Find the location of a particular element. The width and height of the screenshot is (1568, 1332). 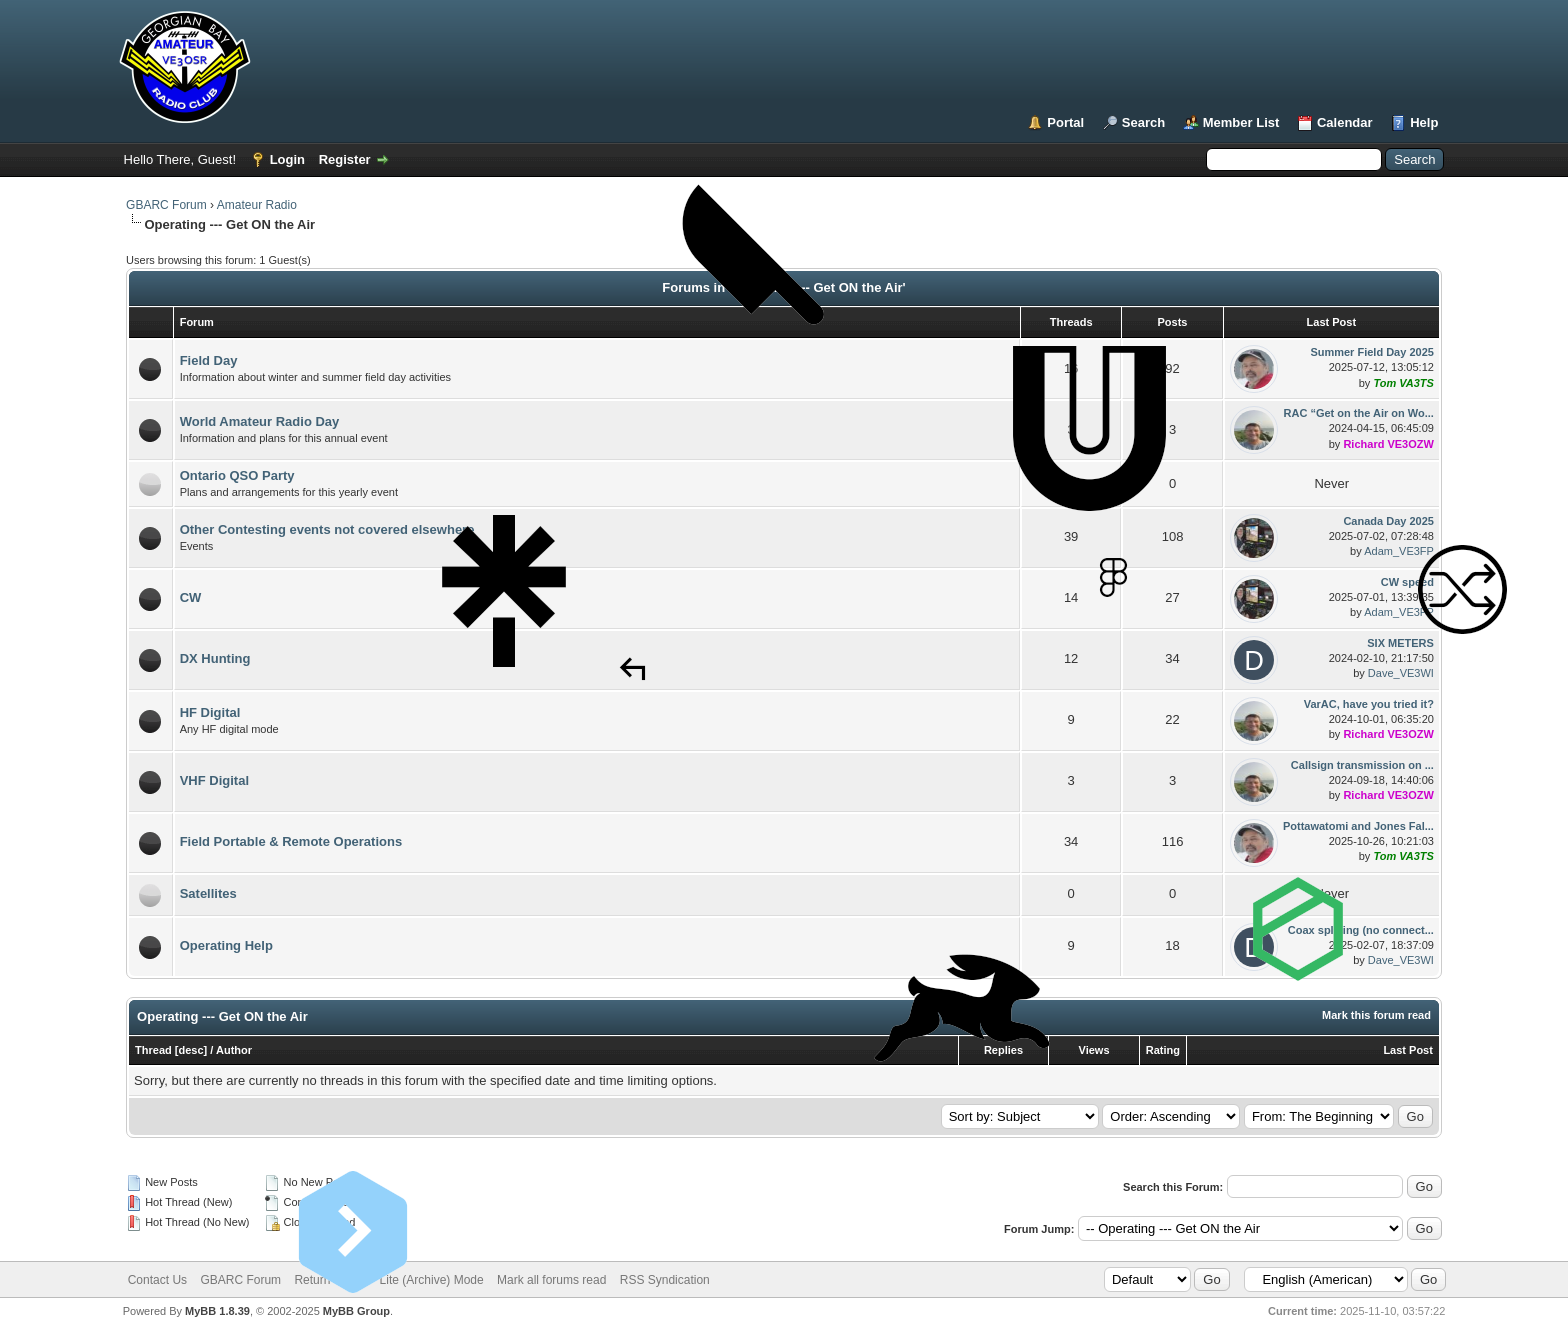

kitchen or cooking-related feature is located at coordinates (750, 256).